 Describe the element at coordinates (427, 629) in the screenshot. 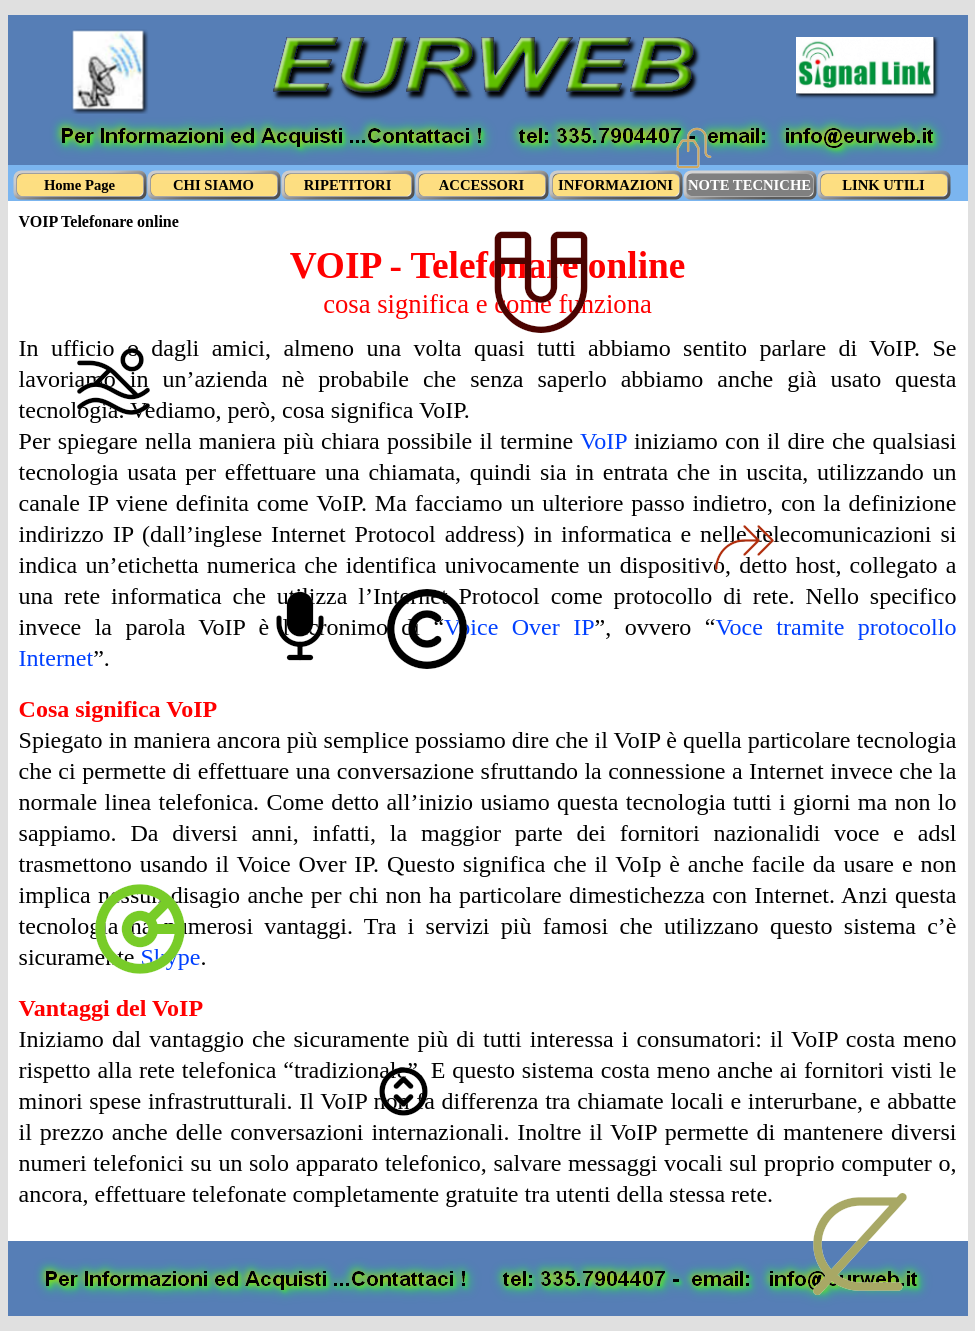

I see `indicates copyrighted content` at that location.